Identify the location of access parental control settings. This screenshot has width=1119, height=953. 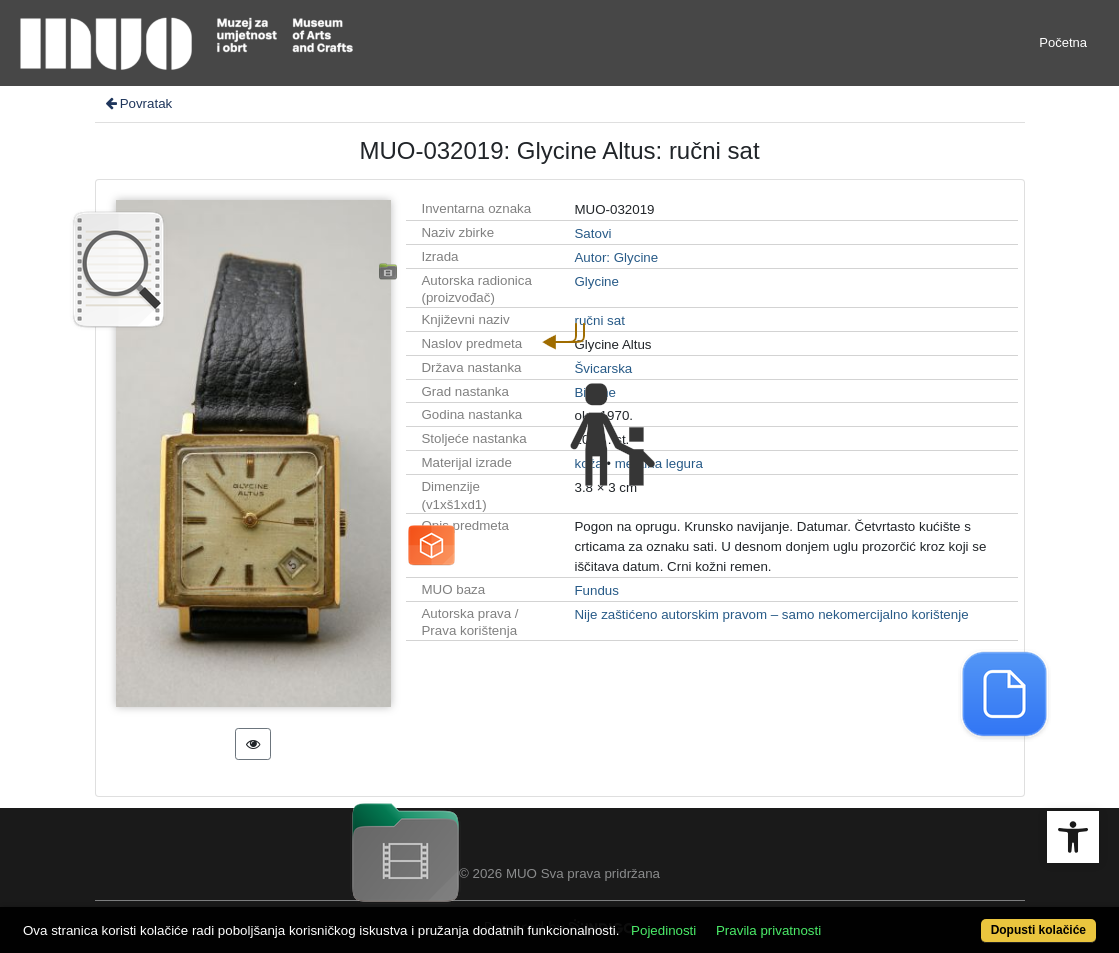
(614, 434).